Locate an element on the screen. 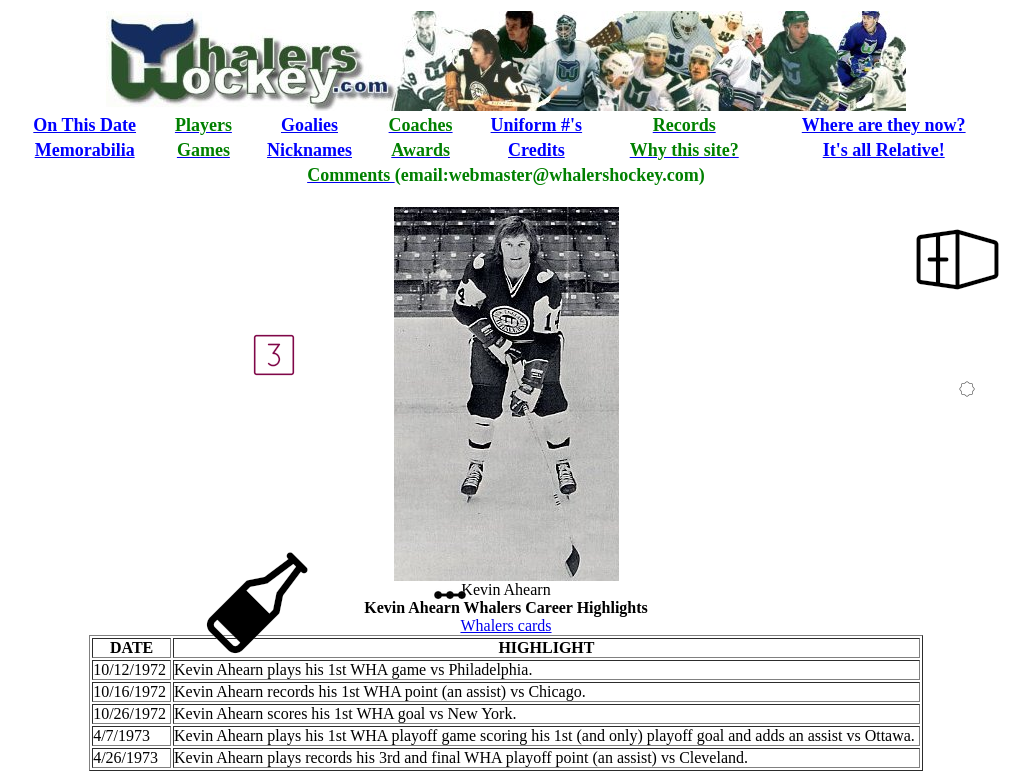 This screenshot has width=1012, height=779. indicates a badge or certification status is located at coordinates (967, 389).